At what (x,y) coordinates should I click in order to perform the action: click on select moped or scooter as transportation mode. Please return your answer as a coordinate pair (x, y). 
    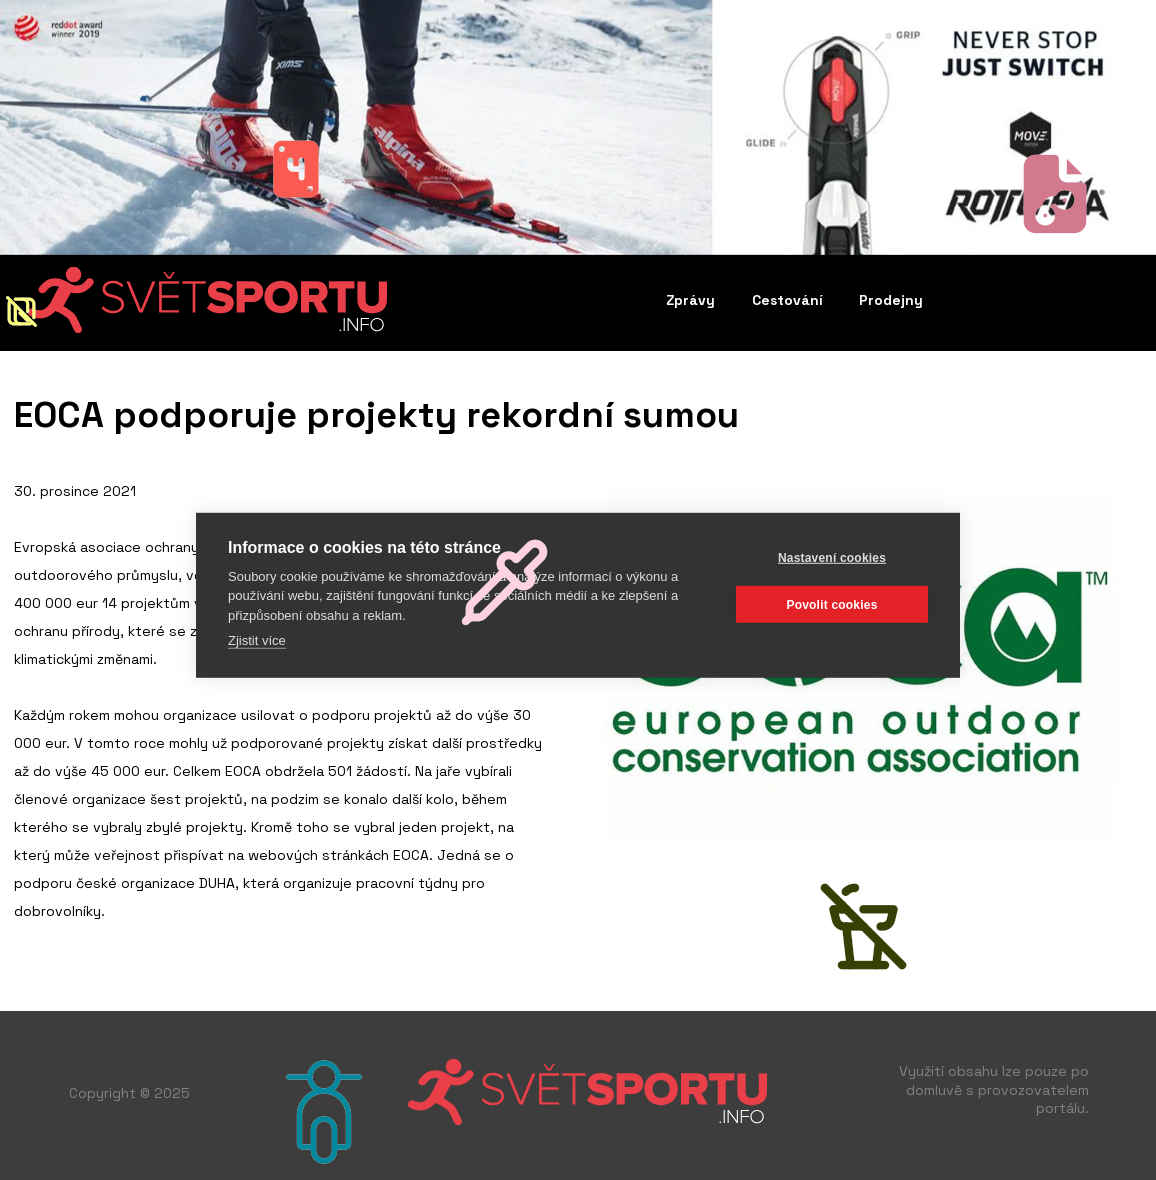
    Looking at the image, I should click on (324, 1112).